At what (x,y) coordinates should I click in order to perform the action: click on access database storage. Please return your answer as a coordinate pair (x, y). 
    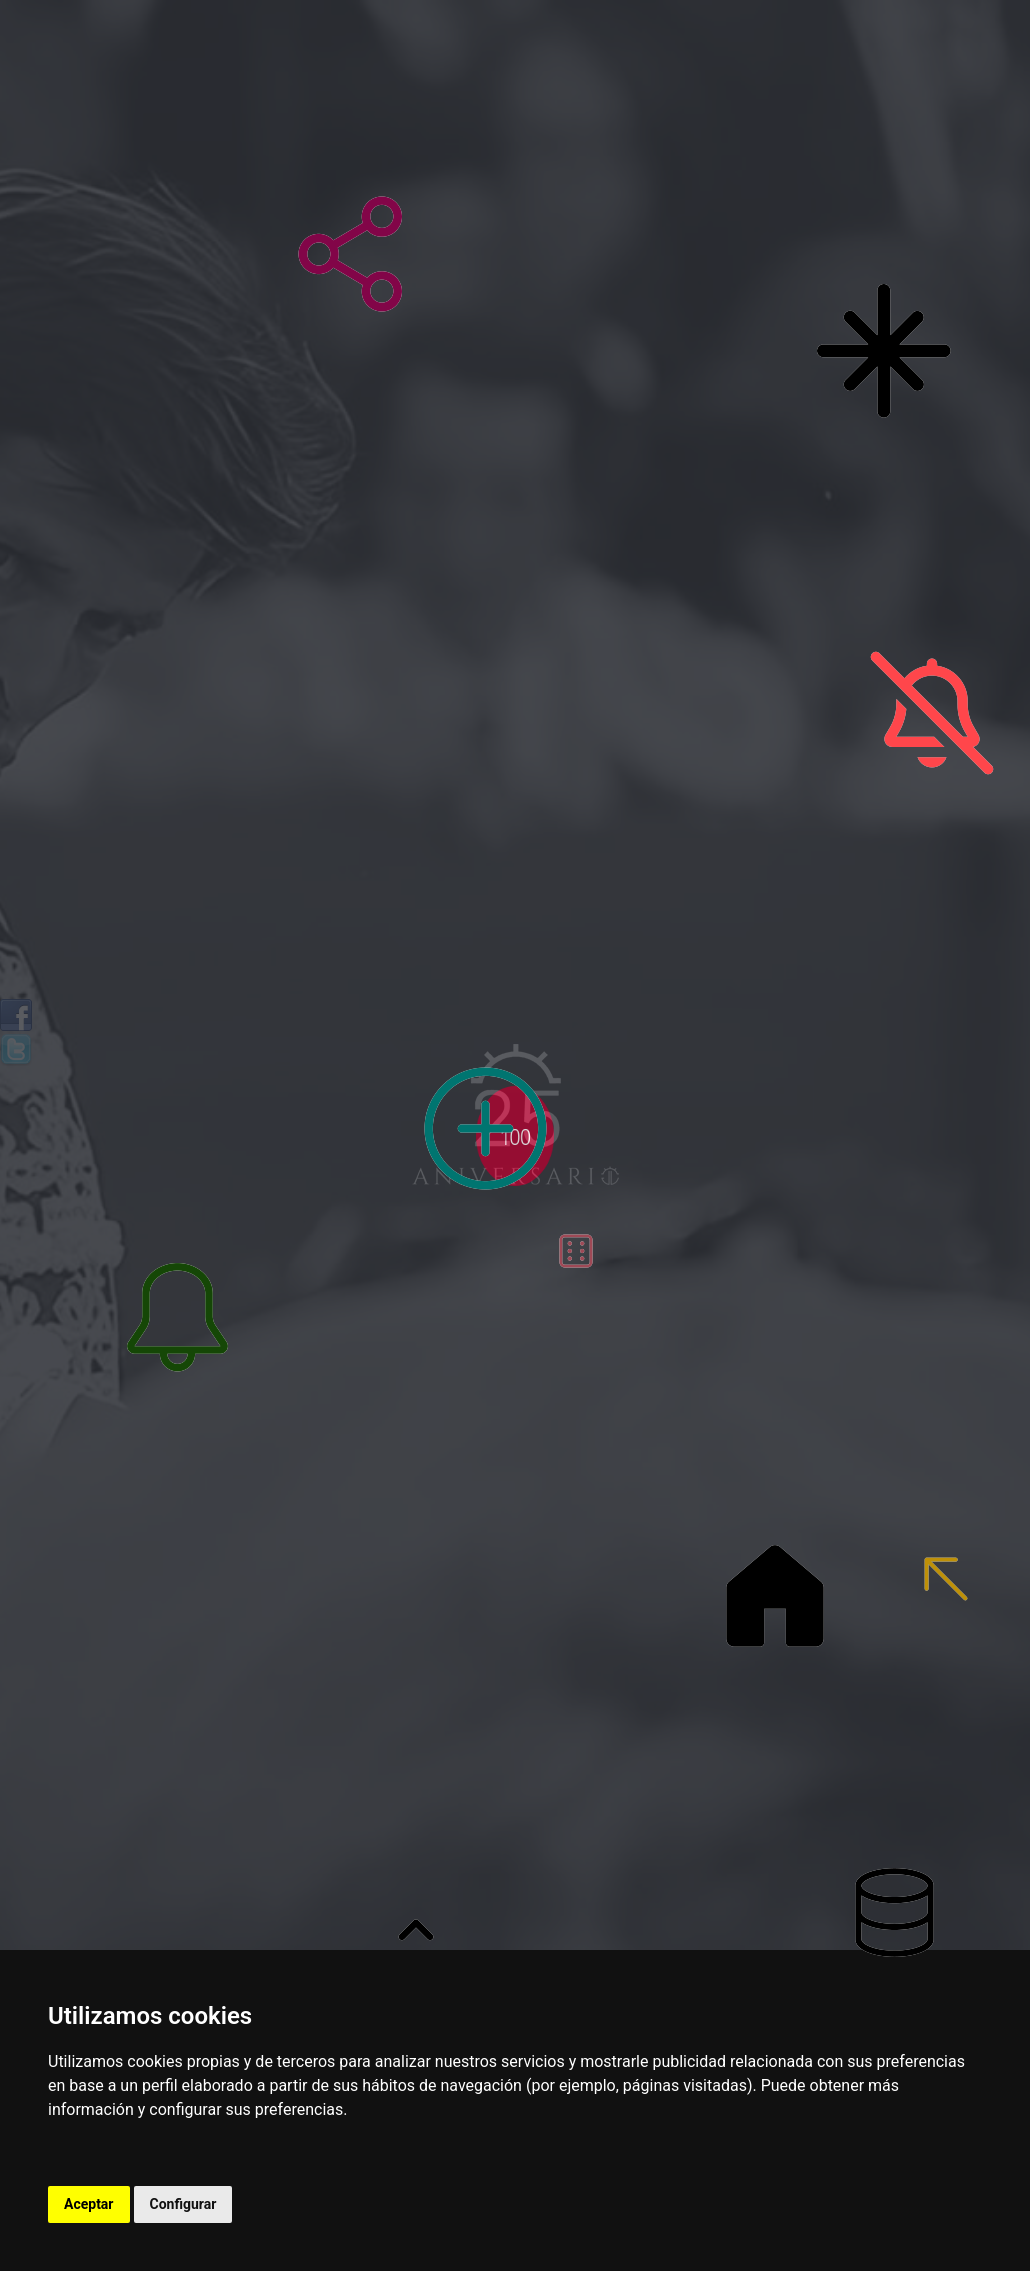
    Looking at the image, I should click on (894, 1912).